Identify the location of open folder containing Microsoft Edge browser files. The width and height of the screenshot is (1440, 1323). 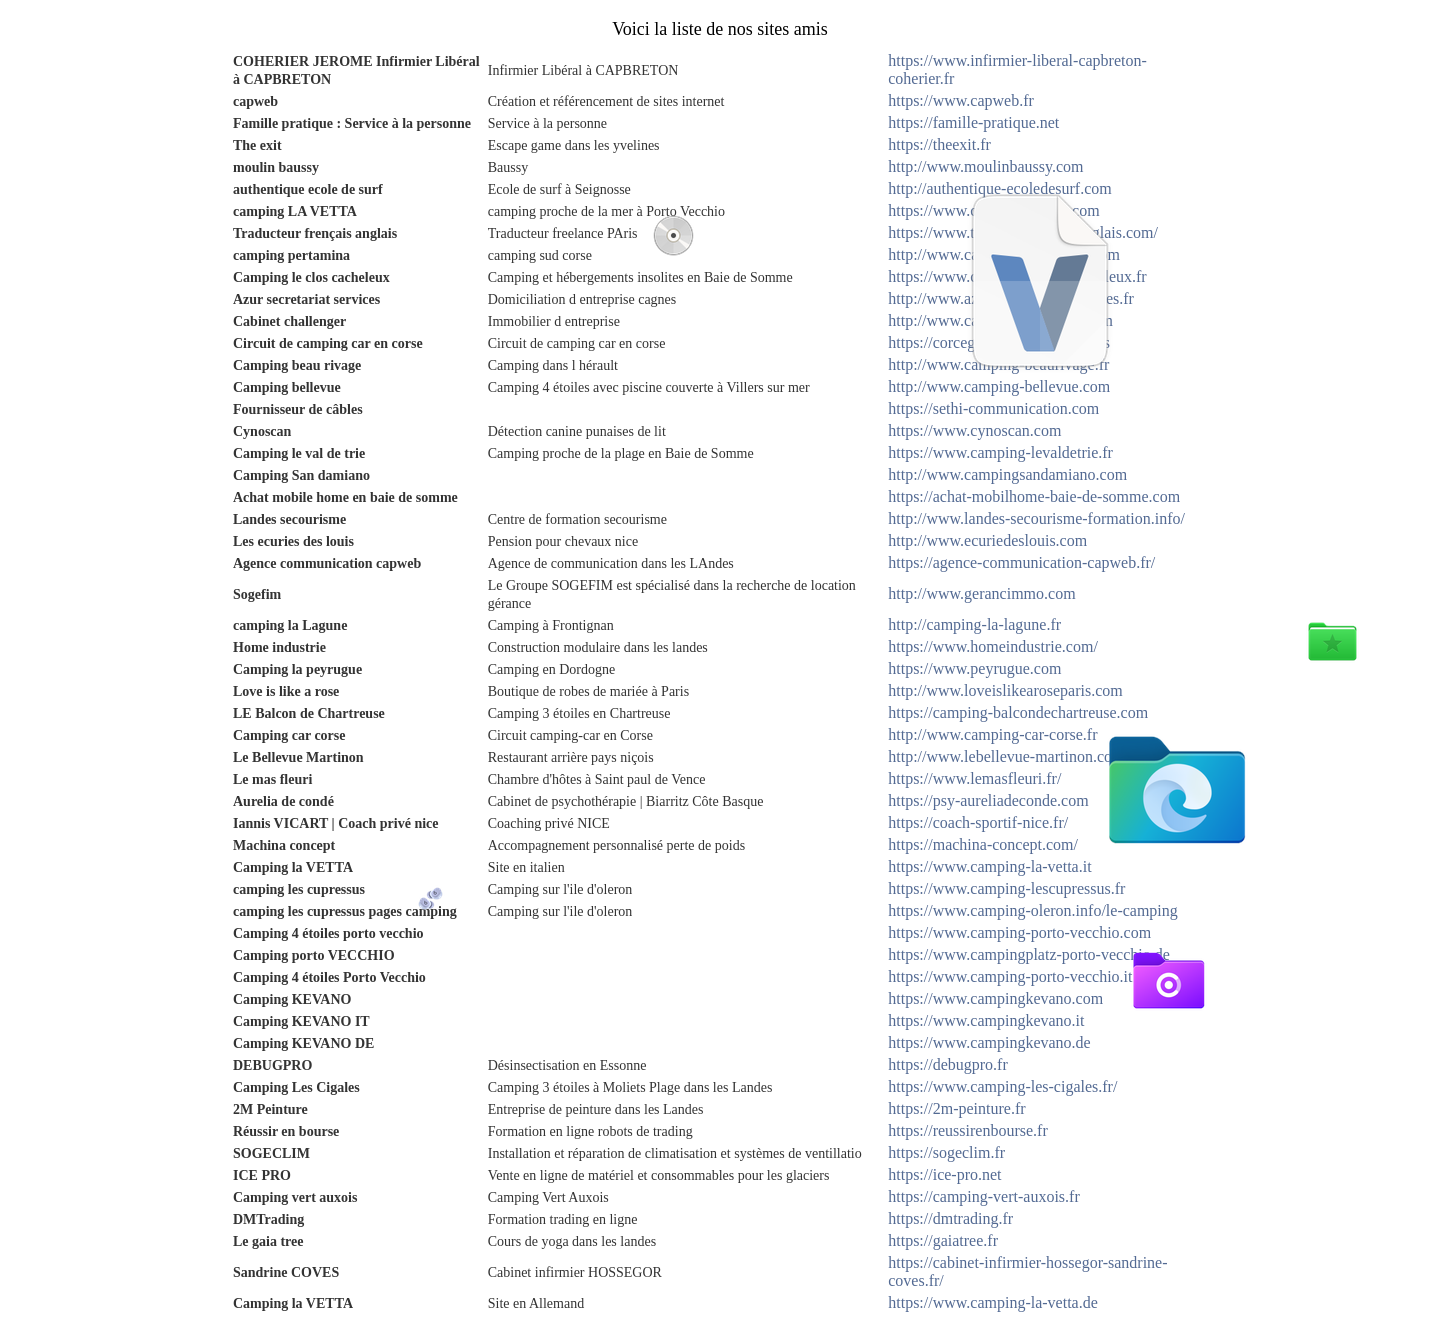
(1176, 793).